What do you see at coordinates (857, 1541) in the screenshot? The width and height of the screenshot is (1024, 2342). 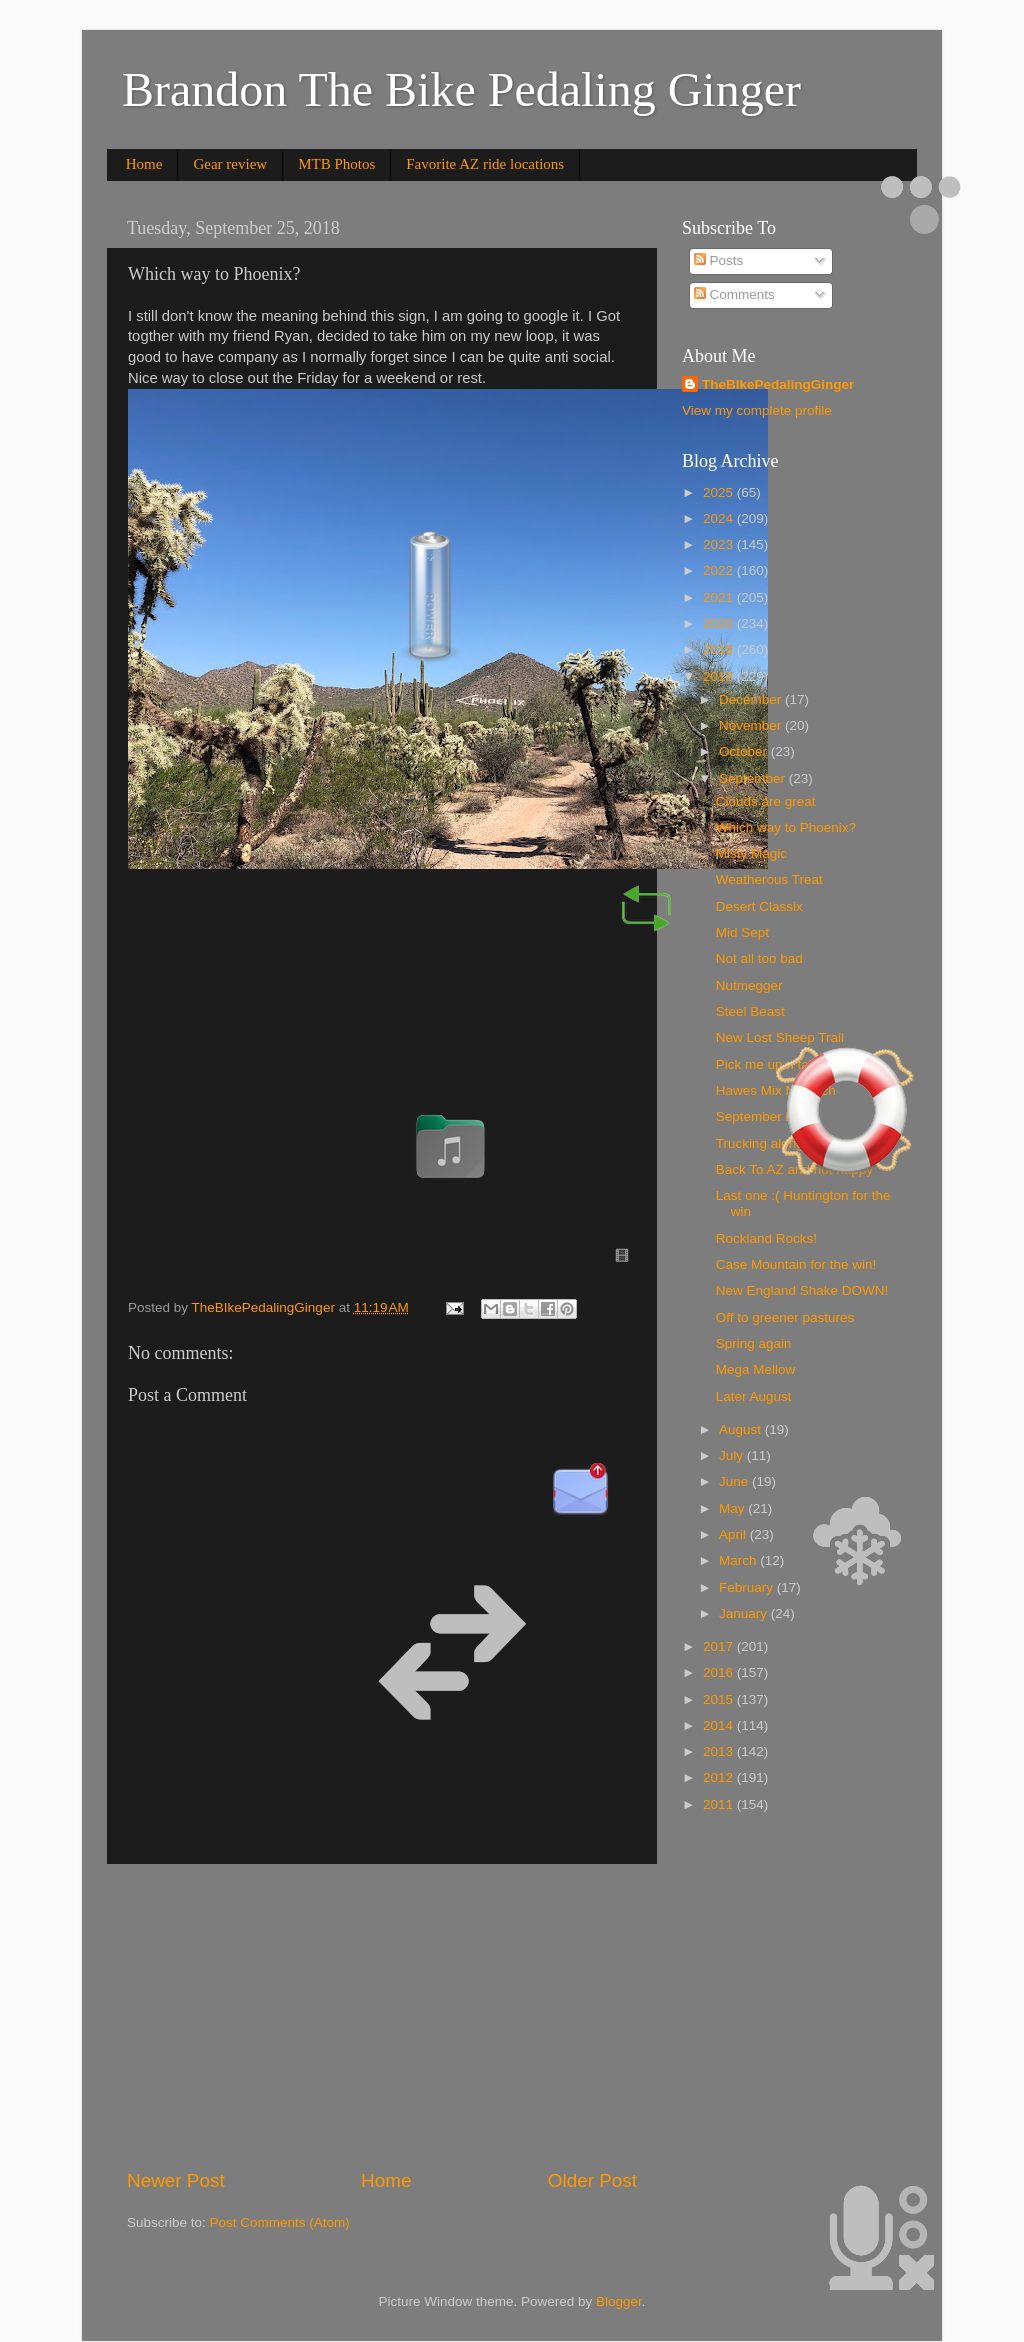 I see `indicates snowy weather conditions` at bounding box center [857, 1541].